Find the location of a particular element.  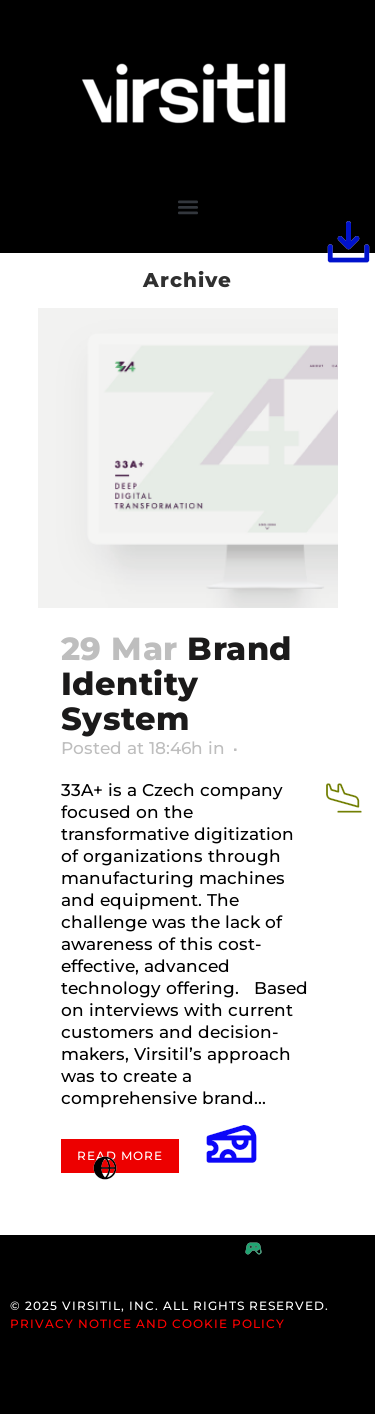

indicates flight arrival or landing status is located at coordinates (342, 798).